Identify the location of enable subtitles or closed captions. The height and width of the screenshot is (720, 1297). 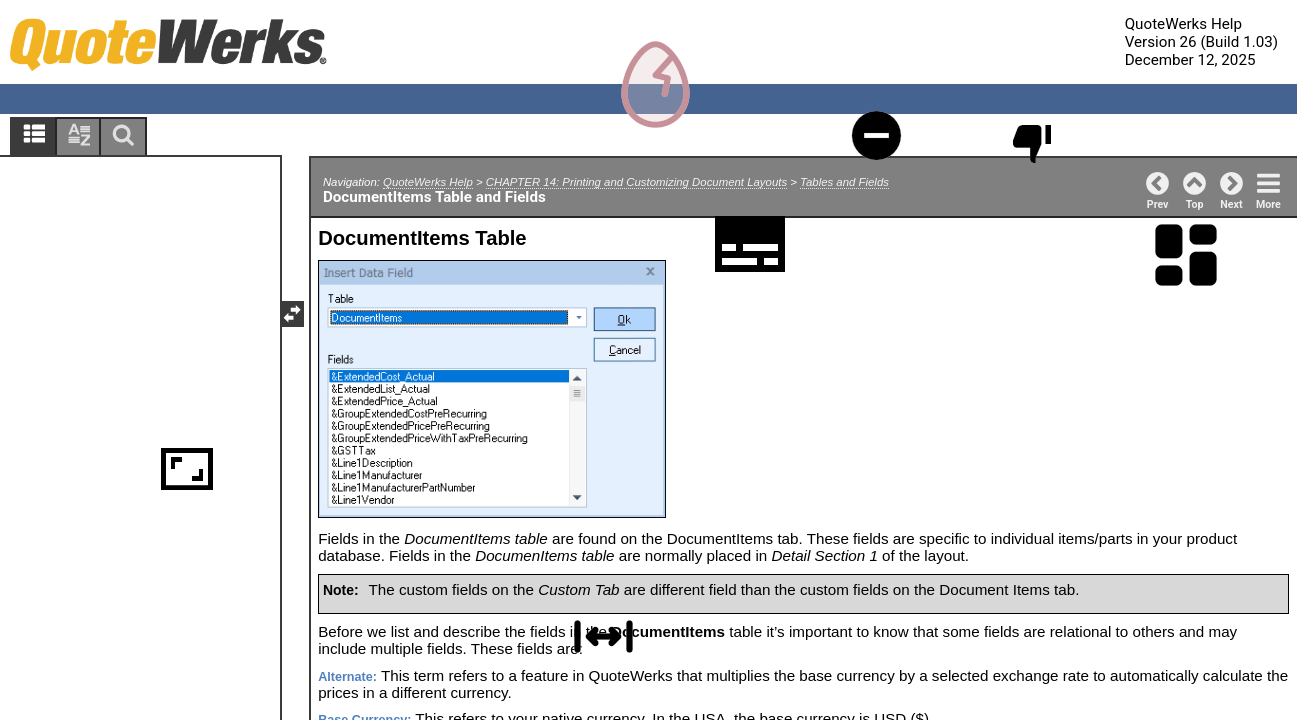
(750, 244).